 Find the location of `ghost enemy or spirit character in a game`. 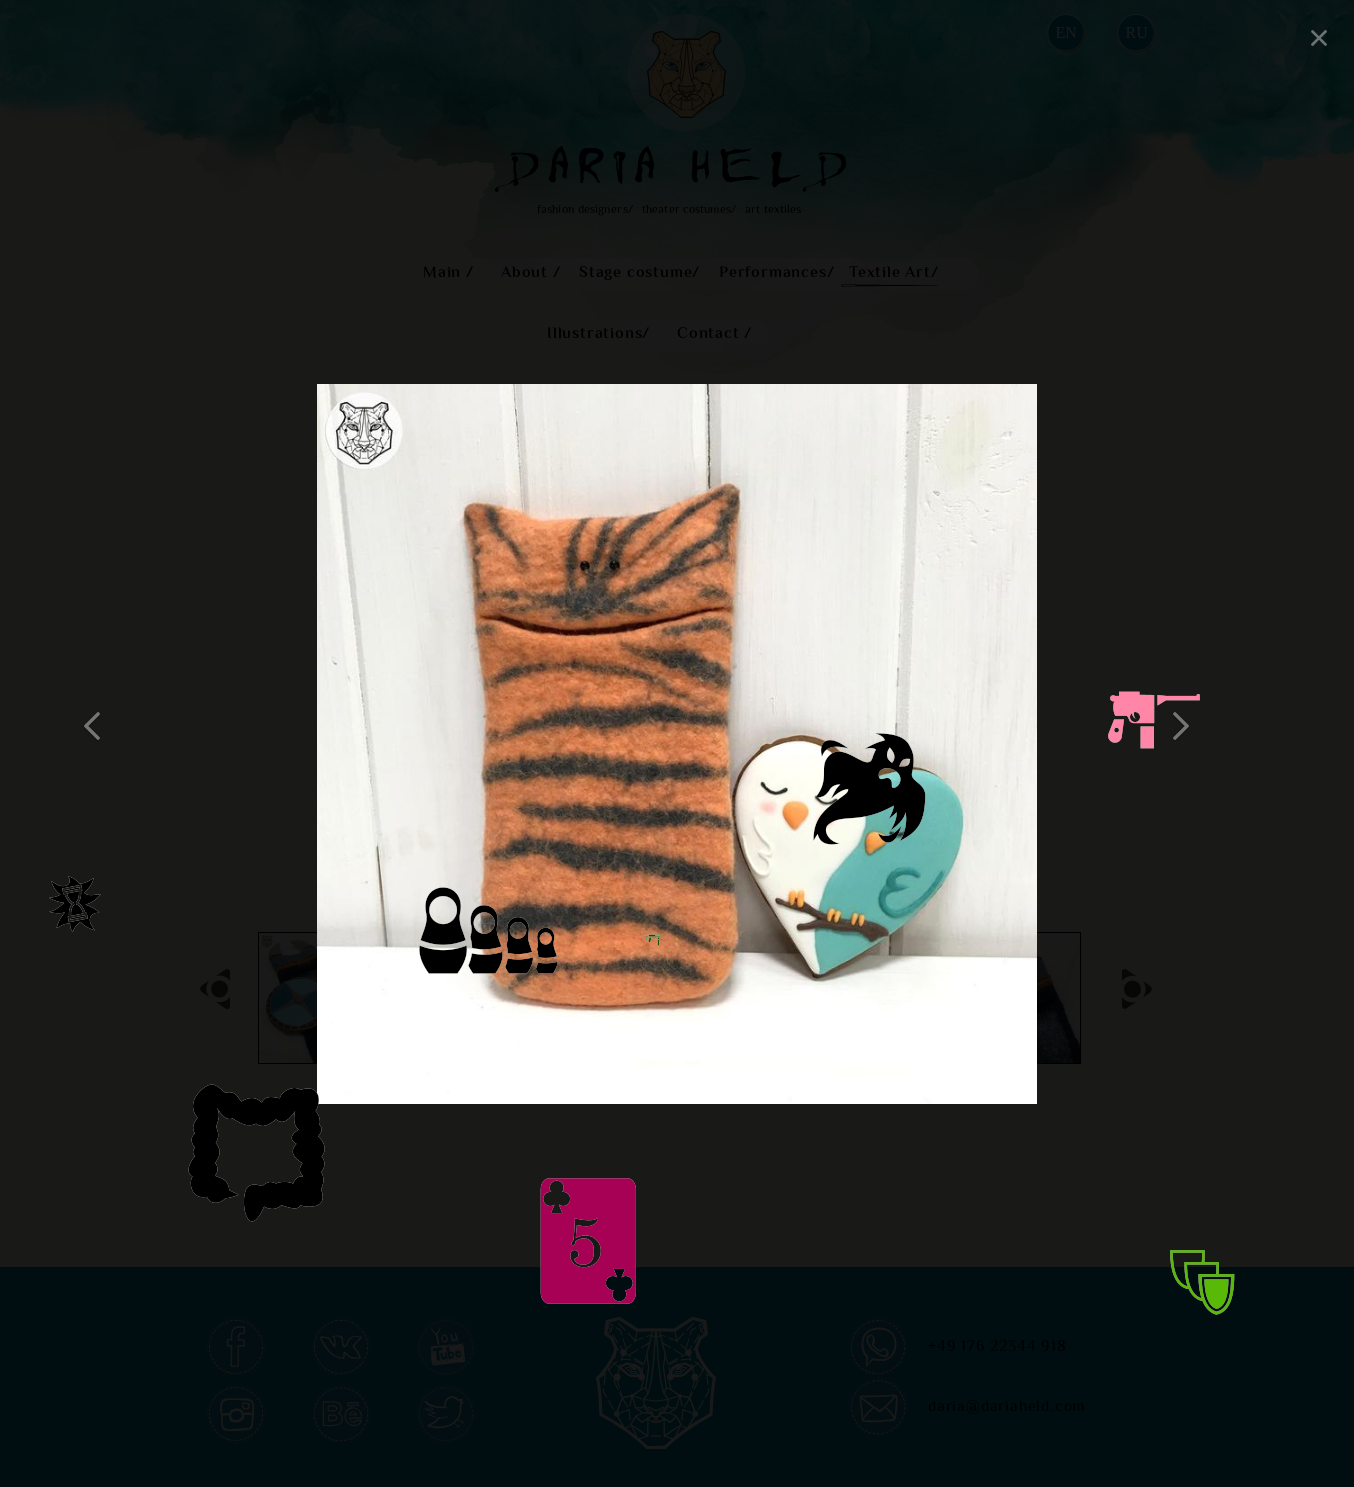

ghost enemy or spirit character in a game is located at coordinates (869, 789).